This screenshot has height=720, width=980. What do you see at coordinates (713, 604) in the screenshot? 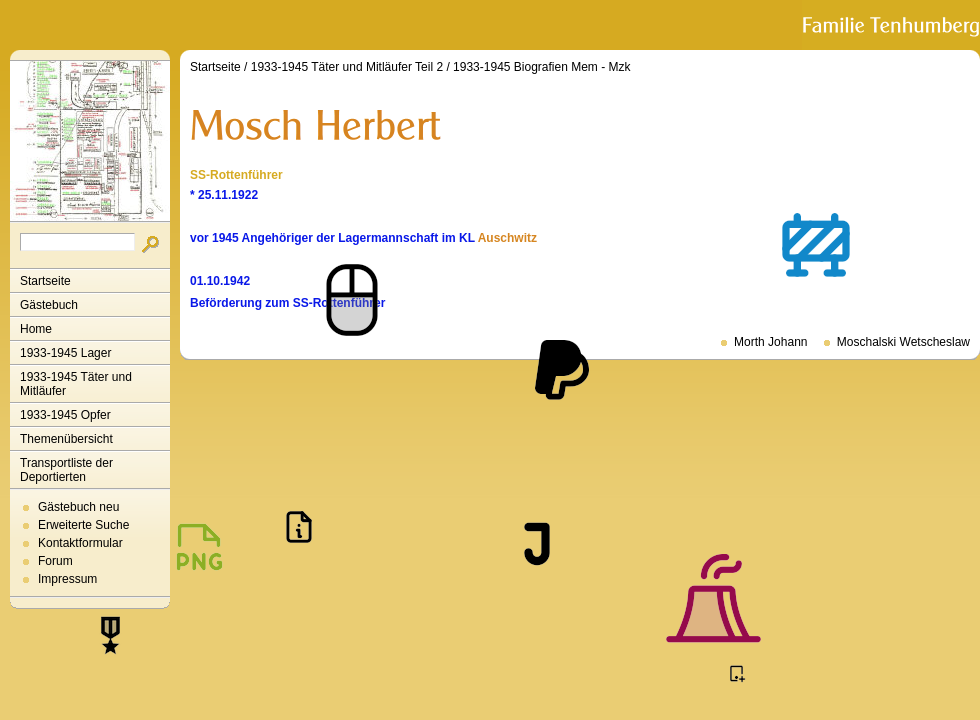
I see `indicates nuclear power or energy facility` at bounding box center [713, 604].